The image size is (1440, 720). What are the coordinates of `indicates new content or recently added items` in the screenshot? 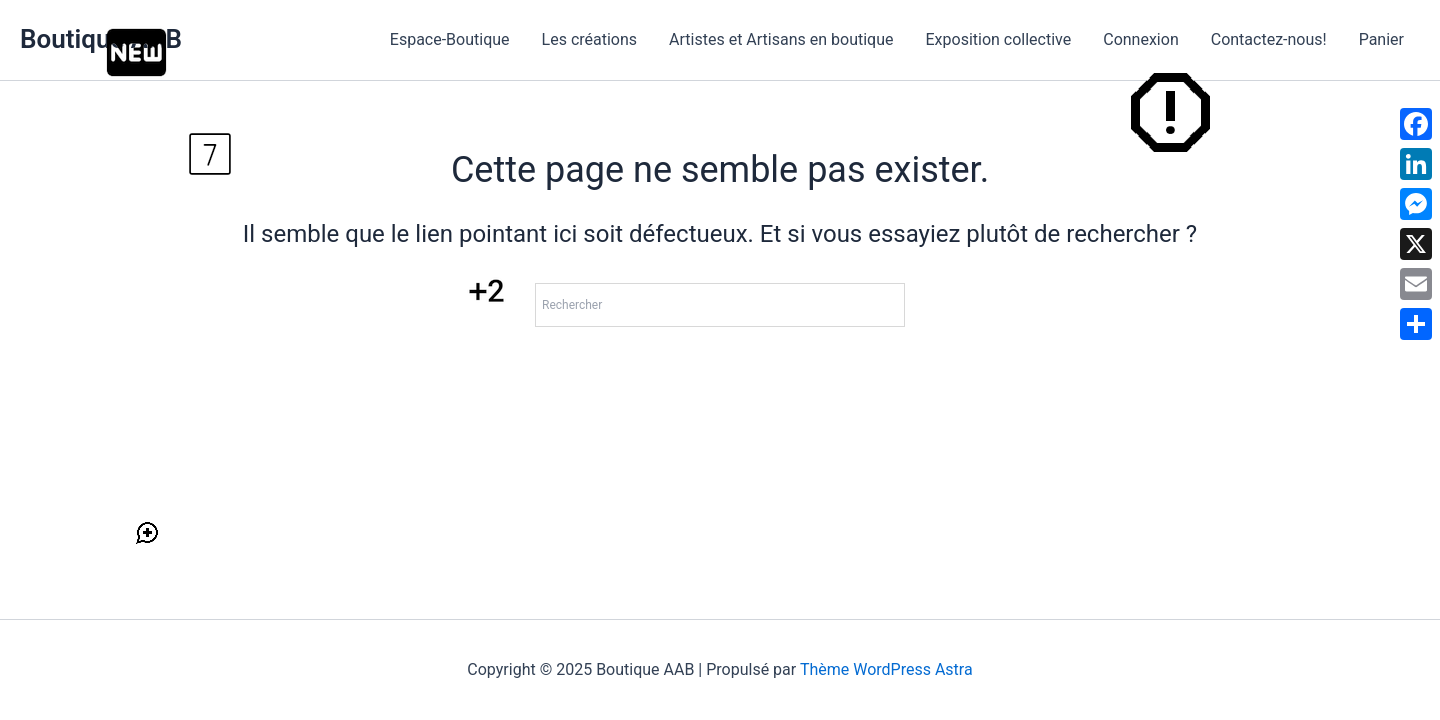 It's located at (136, 52).